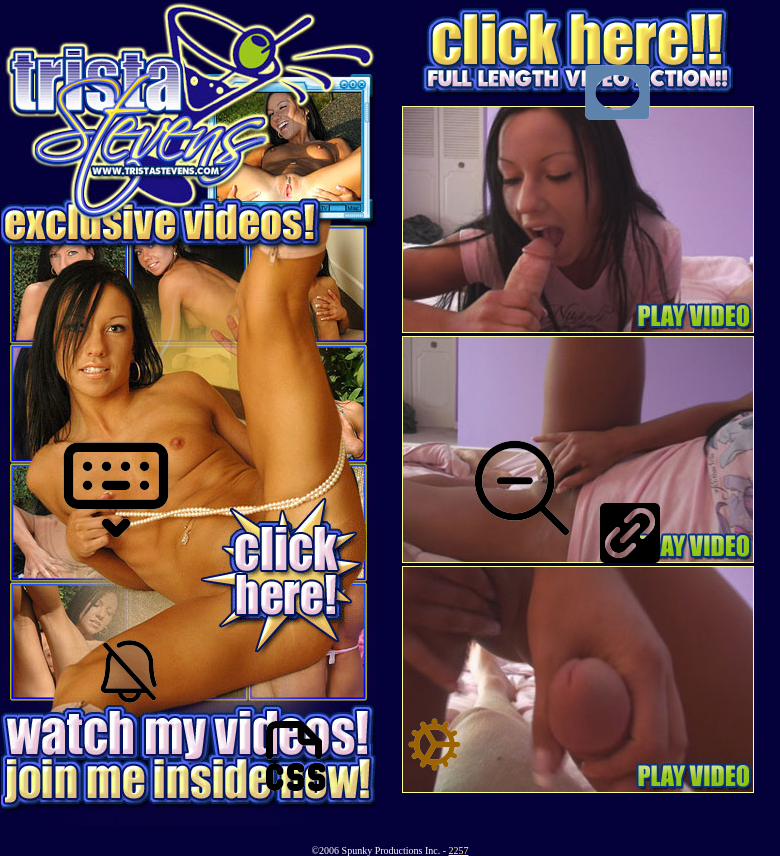  Describe the element at coordinates (617, 92) in the screenshot. I see `apply vignette effect to image` at that location.